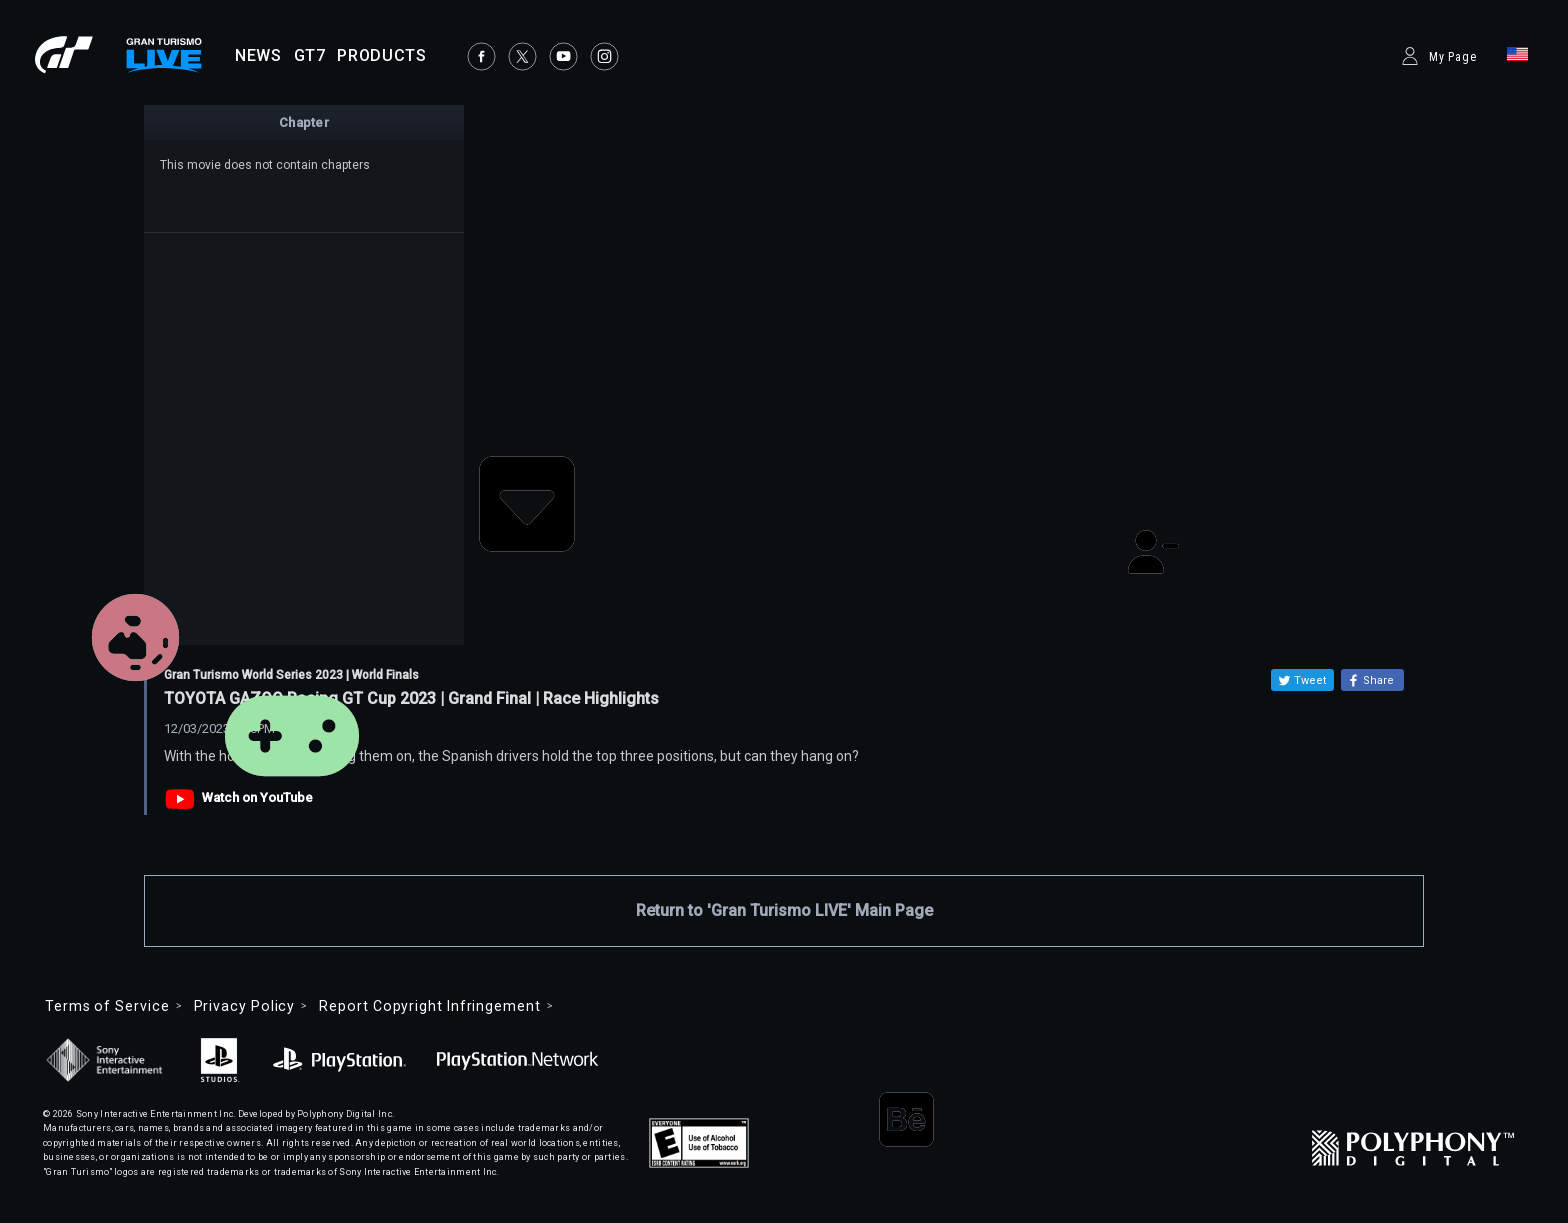 The height and width of the screenshot is (1223, 1568). Describe the element at coordinates (906, 1119) in the screenshot. I see `visit Behance profile or portfolio` at that location.